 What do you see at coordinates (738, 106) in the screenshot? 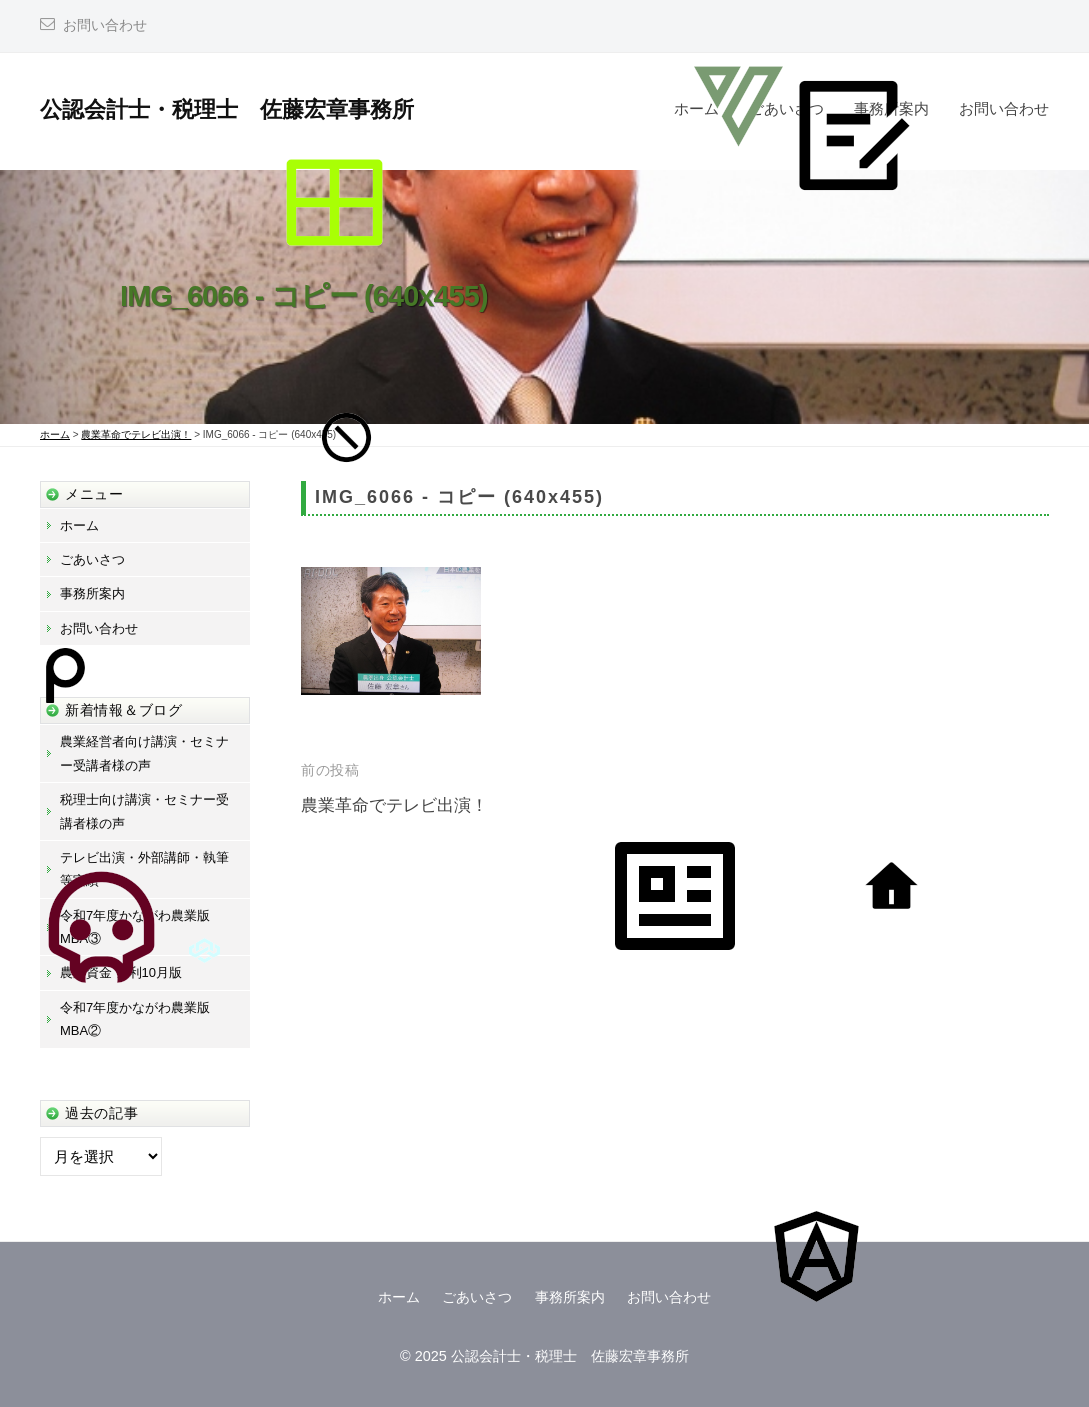
I see `vuetify framework logo` at bounding box center [738, 106].